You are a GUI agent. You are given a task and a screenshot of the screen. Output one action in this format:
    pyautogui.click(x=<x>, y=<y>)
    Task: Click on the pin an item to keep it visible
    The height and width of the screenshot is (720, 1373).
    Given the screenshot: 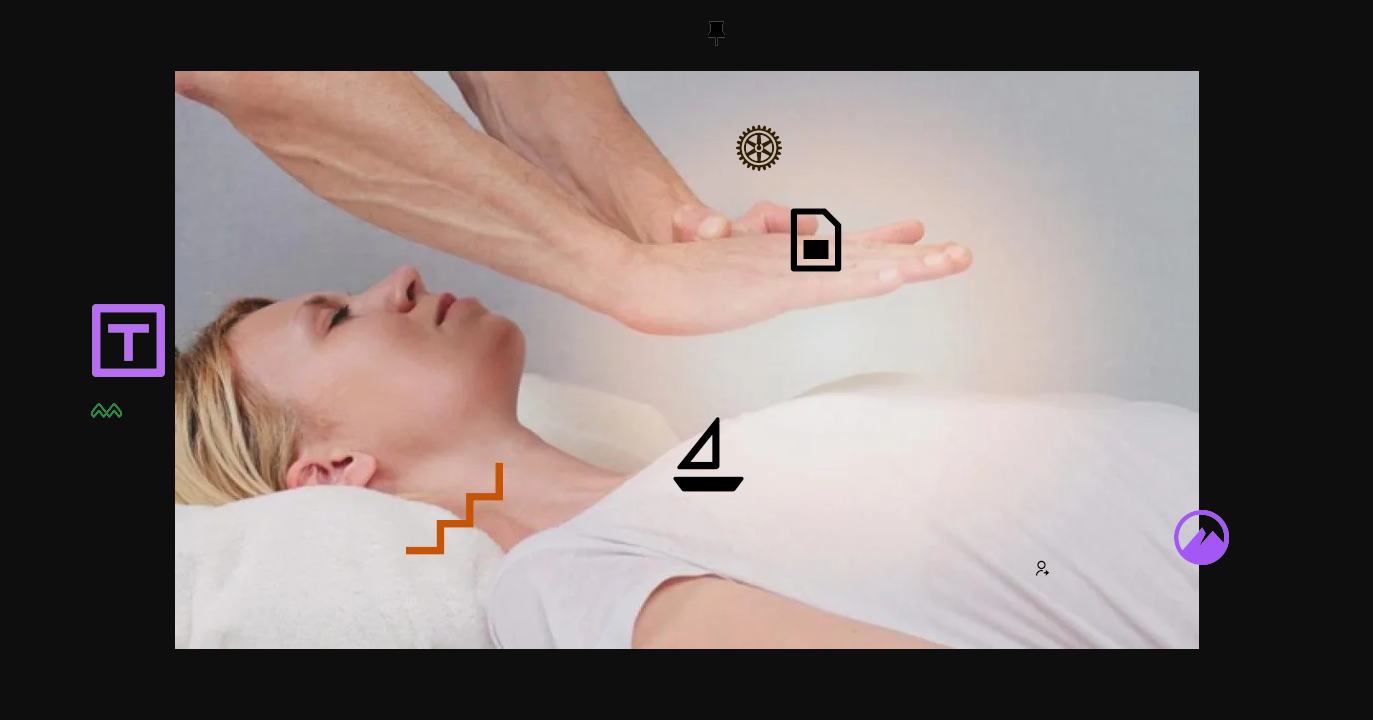 What is the action you would take?
    pyautogui.click(x=716, y=32)
    